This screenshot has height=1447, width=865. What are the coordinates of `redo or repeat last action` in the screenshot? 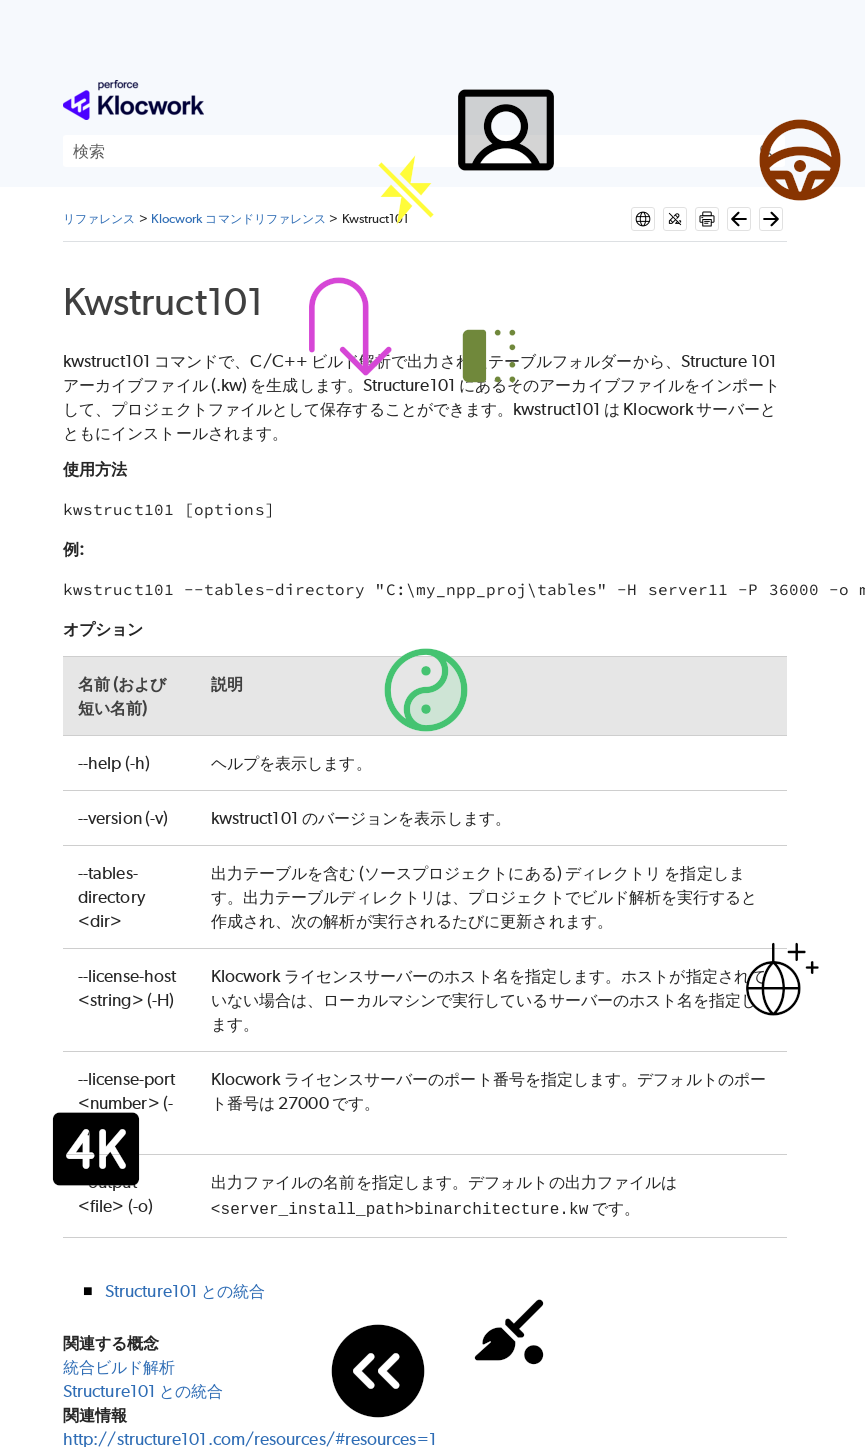 It's located at (346, 326).